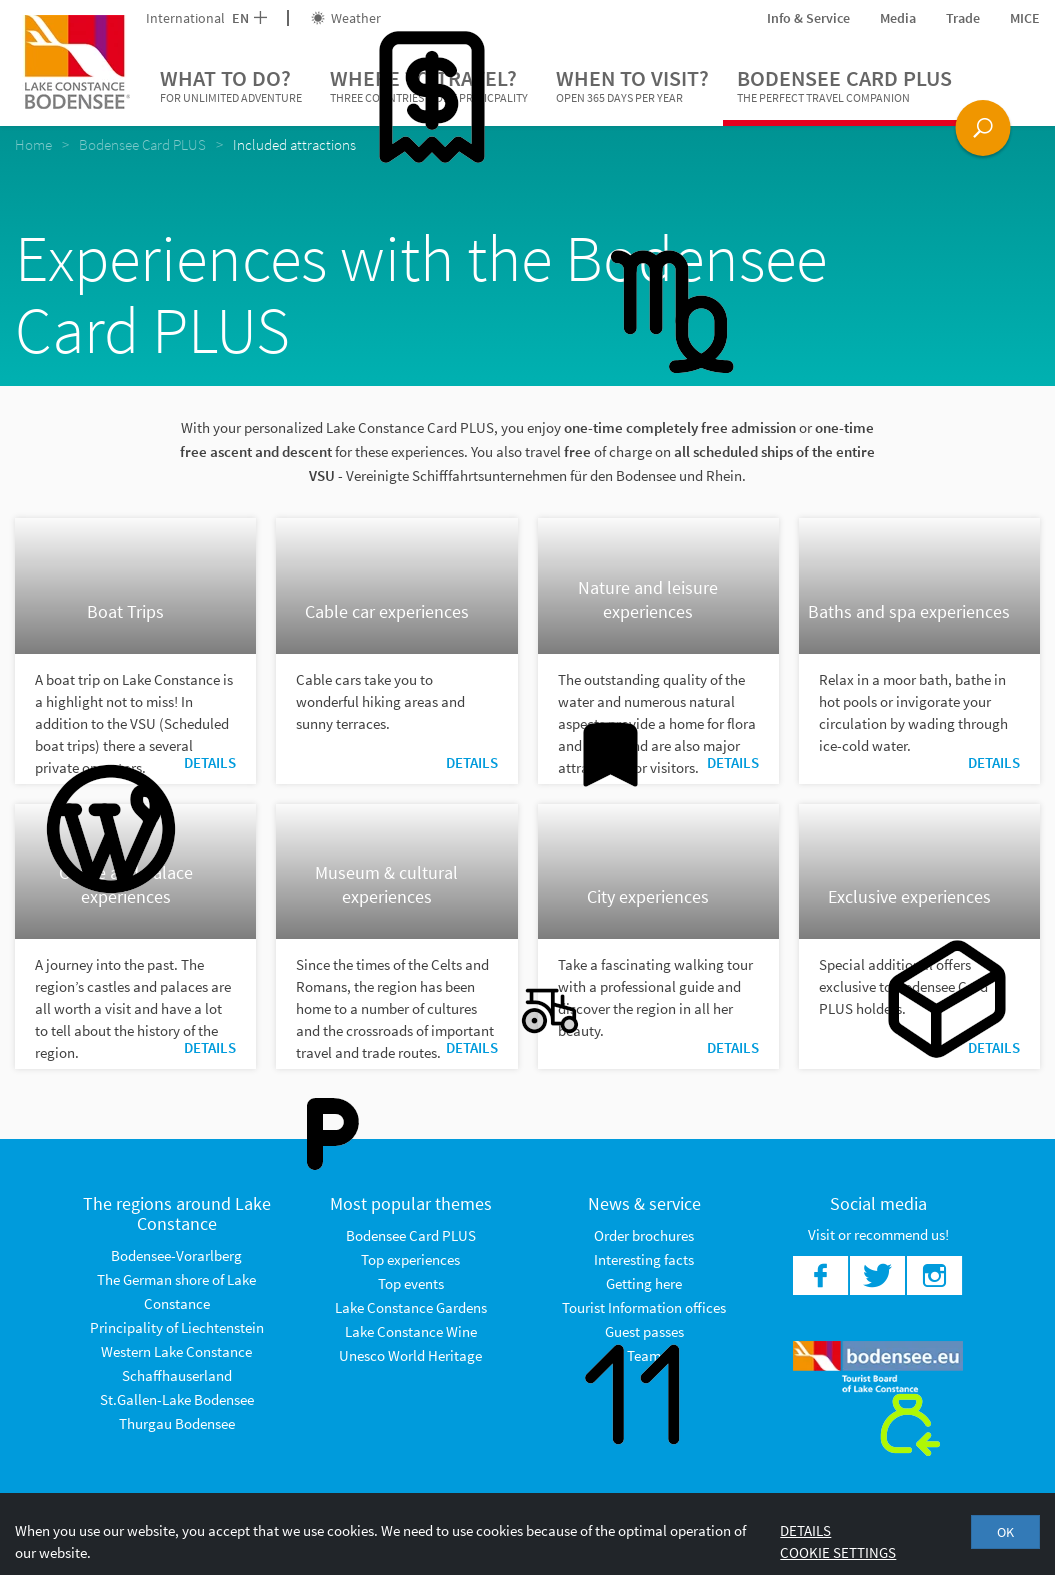 Image resolution: width=1055 pixels, height=1575 pixels. What do you see at coordinates (549, 1010) in the screenshot?
I see `access farming or agricultural features` at bounding box center [549, 1010].